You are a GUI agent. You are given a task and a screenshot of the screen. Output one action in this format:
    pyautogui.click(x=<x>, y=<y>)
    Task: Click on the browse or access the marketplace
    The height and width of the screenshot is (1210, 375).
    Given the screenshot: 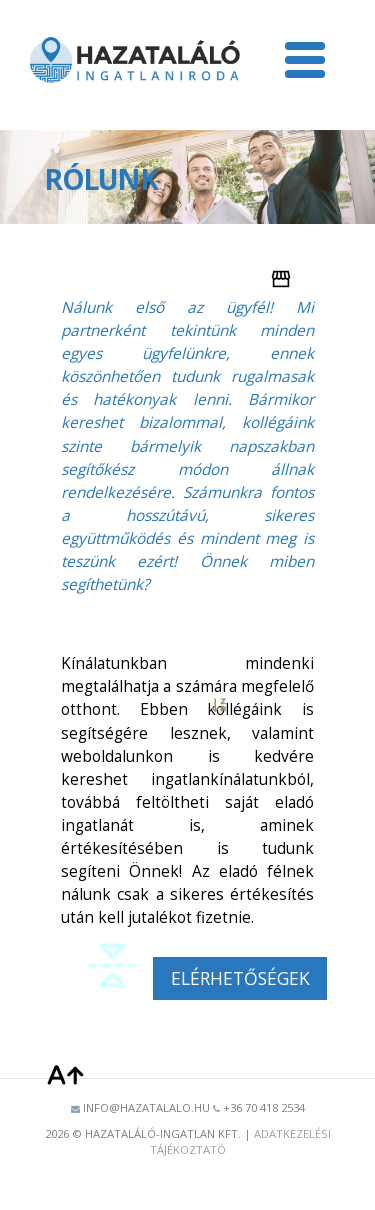 What is the action you would take?
    pyautogui.click(x=281, y=279)
    